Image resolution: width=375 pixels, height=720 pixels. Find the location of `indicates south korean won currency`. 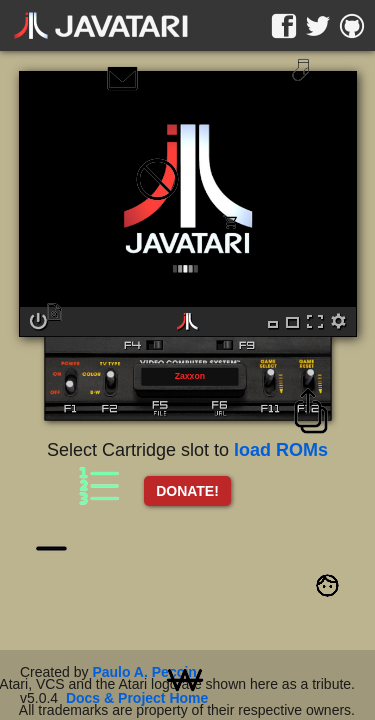

indicates south korean won currency is located at coordinates (185, 679).